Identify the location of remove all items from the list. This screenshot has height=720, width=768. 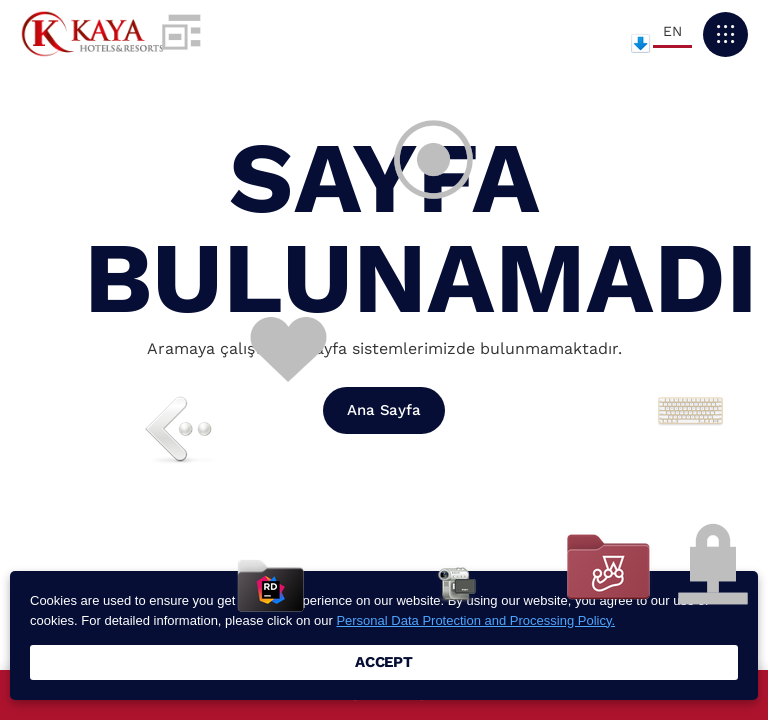
(184, 30).